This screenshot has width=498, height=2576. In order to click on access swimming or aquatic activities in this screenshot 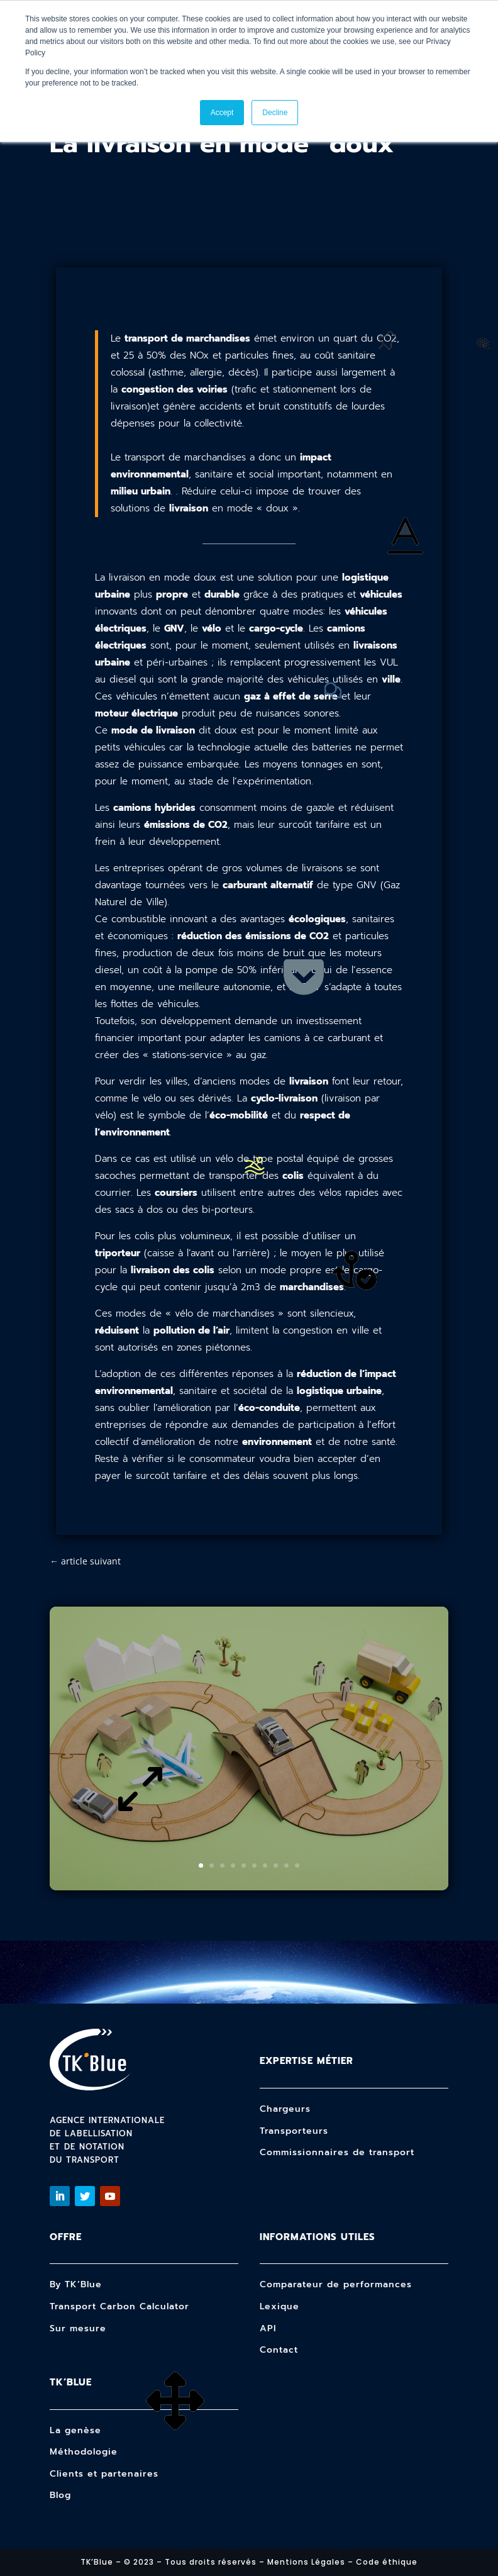, I will do `click(255, 1166)`.